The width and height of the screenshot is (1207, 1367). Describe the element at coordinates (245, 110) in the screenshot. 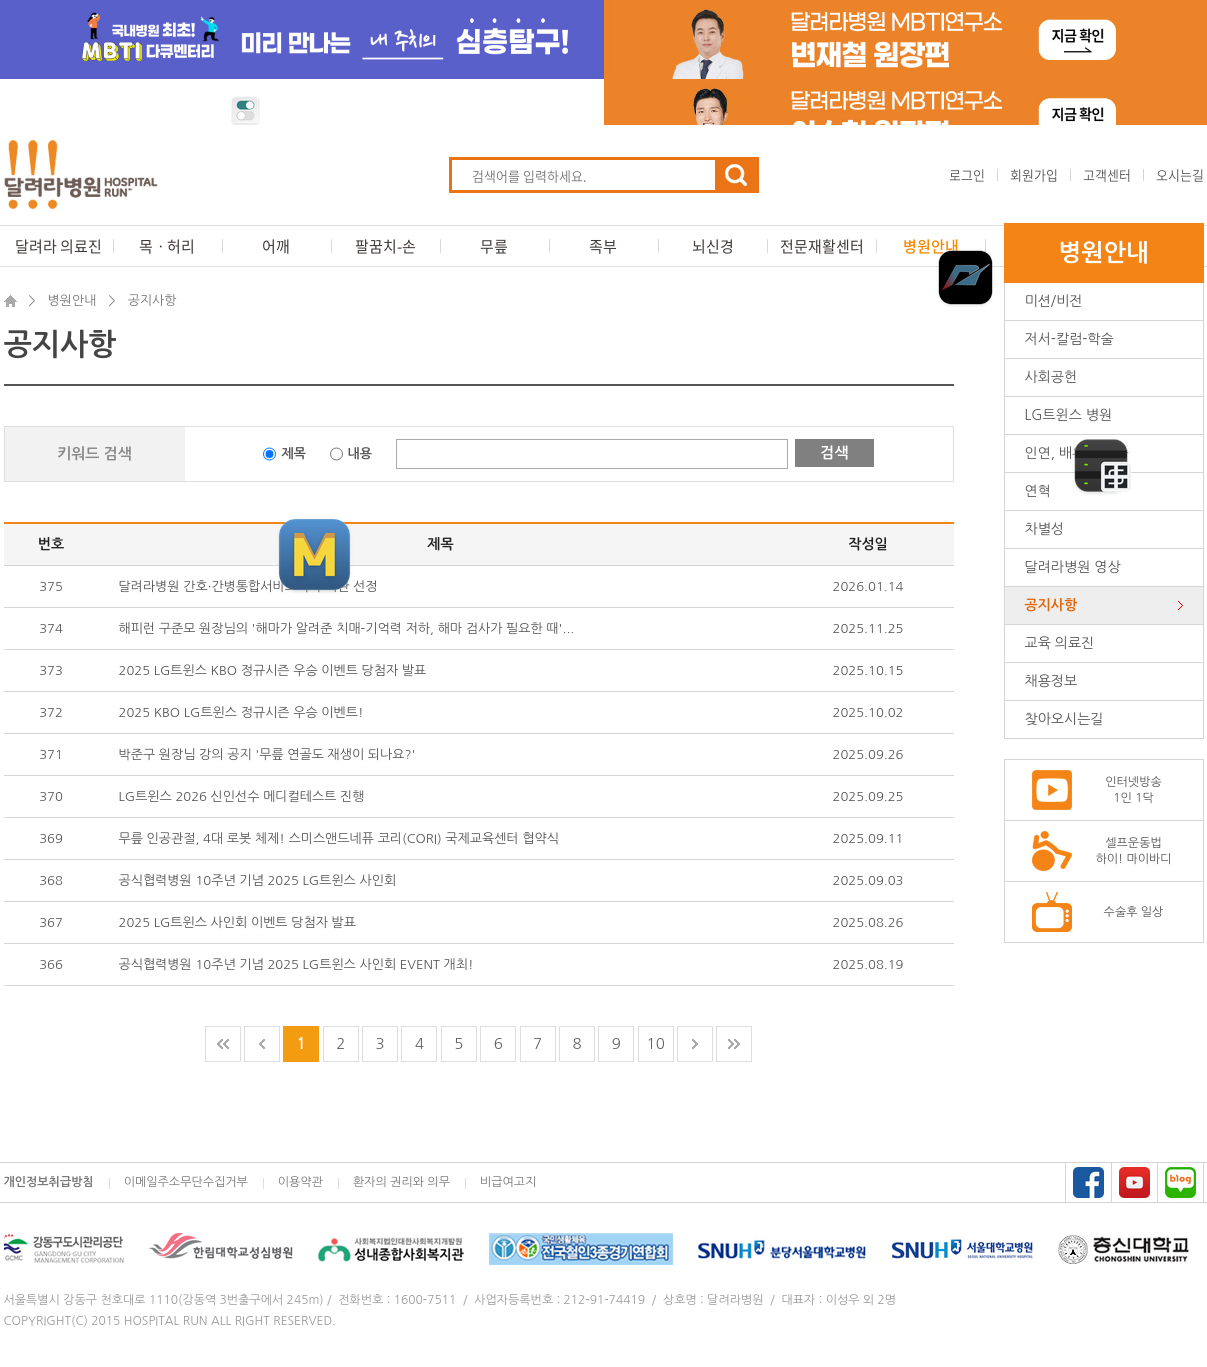

I see `open unity tweak tool settings` at that location.